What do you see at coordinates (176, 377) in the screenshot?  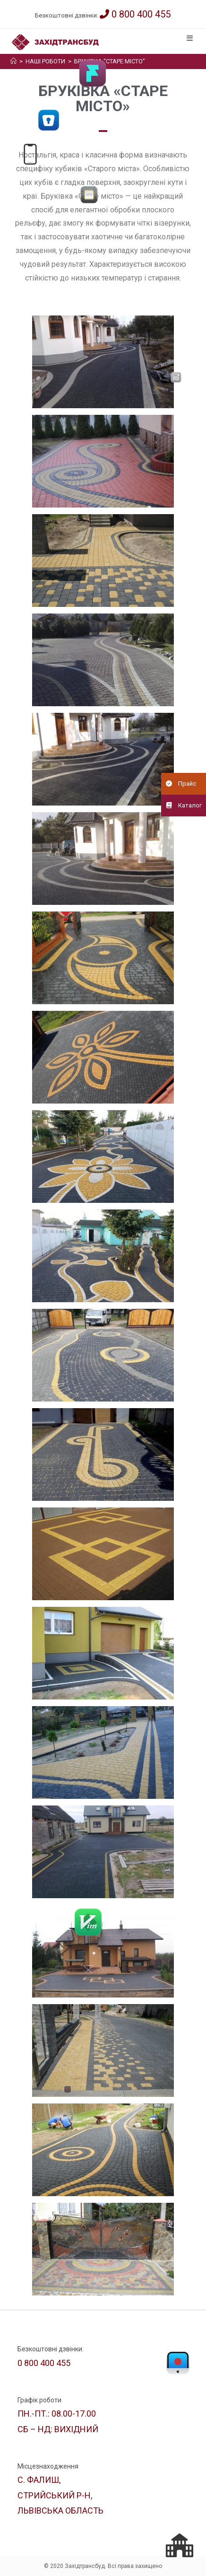 I see `open interface design application` at bounding box center [176, 377].